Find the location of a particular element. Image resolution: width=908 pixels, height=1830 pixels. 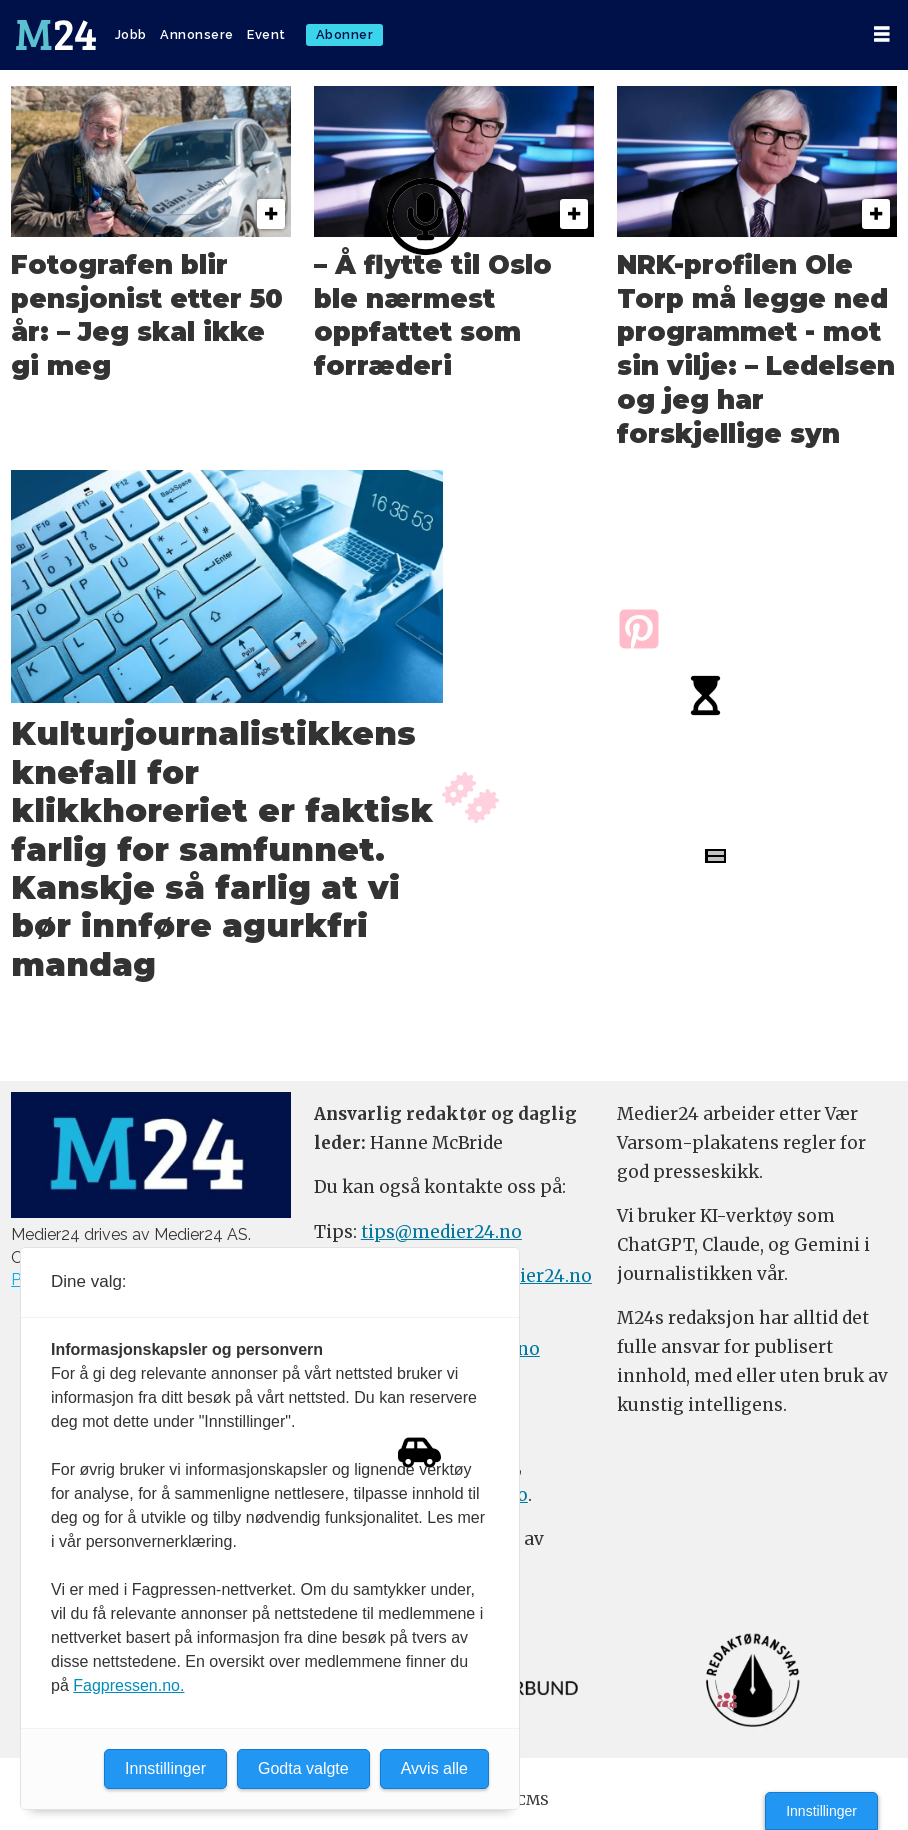

tap to start voice input is located at coordinates (425, 216).